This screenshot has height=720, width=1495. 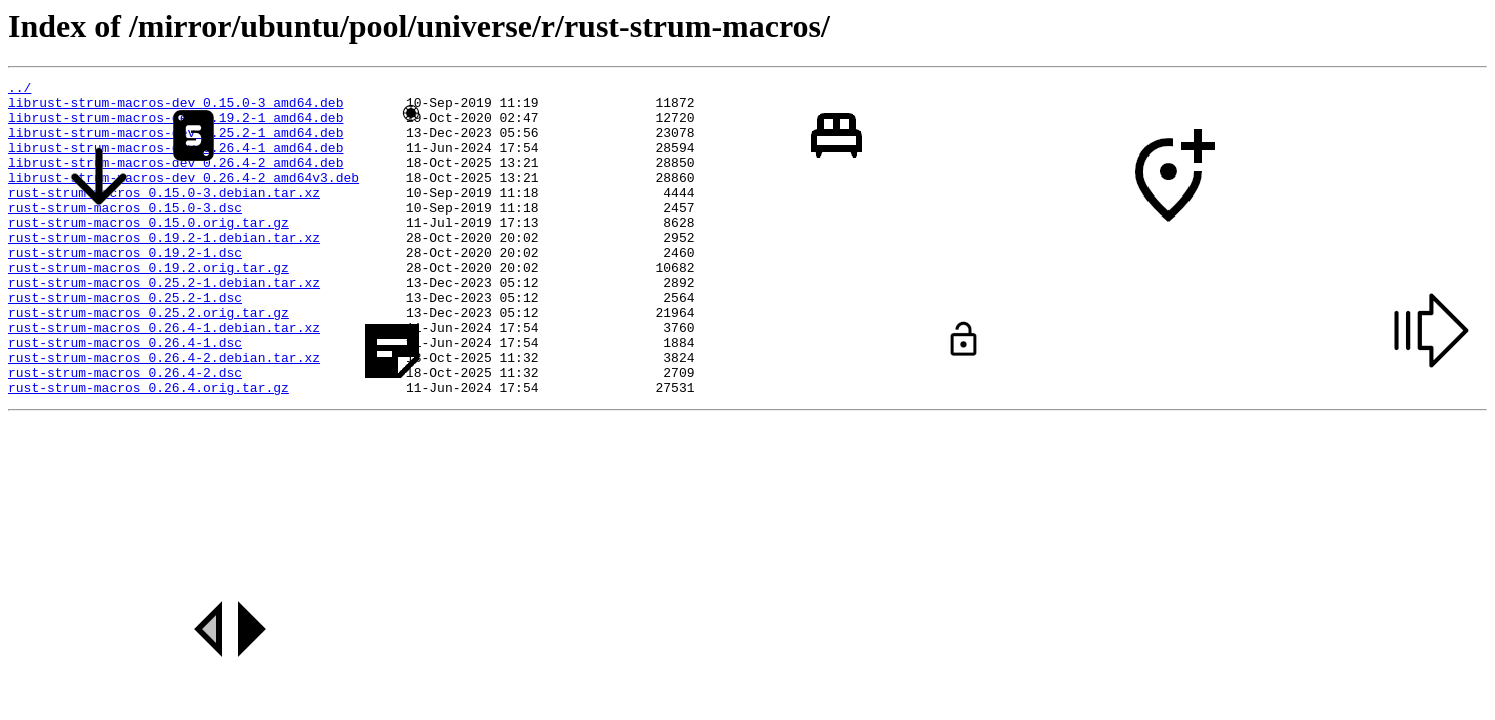 I want to click on create a new sticky note, so click(x=392, y=351).